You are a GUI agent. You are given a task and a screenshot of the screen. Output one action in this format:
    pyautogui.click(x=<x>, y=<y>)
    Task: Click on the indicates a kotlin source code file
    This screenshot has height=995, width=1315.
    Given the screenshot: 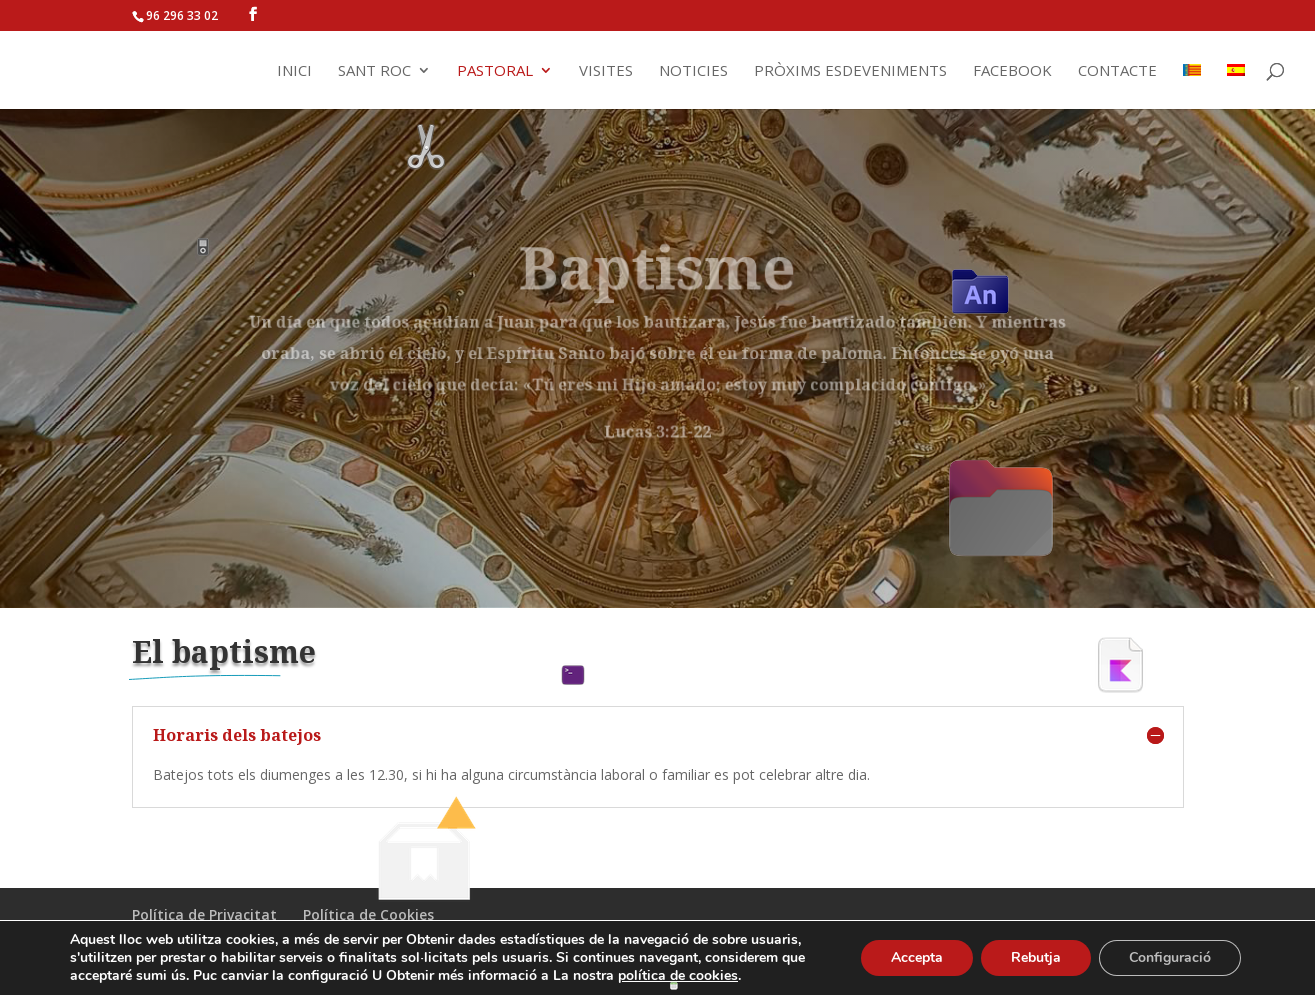 What is the action you would take?
    pyautogui.click(x=1120, y=664)
    